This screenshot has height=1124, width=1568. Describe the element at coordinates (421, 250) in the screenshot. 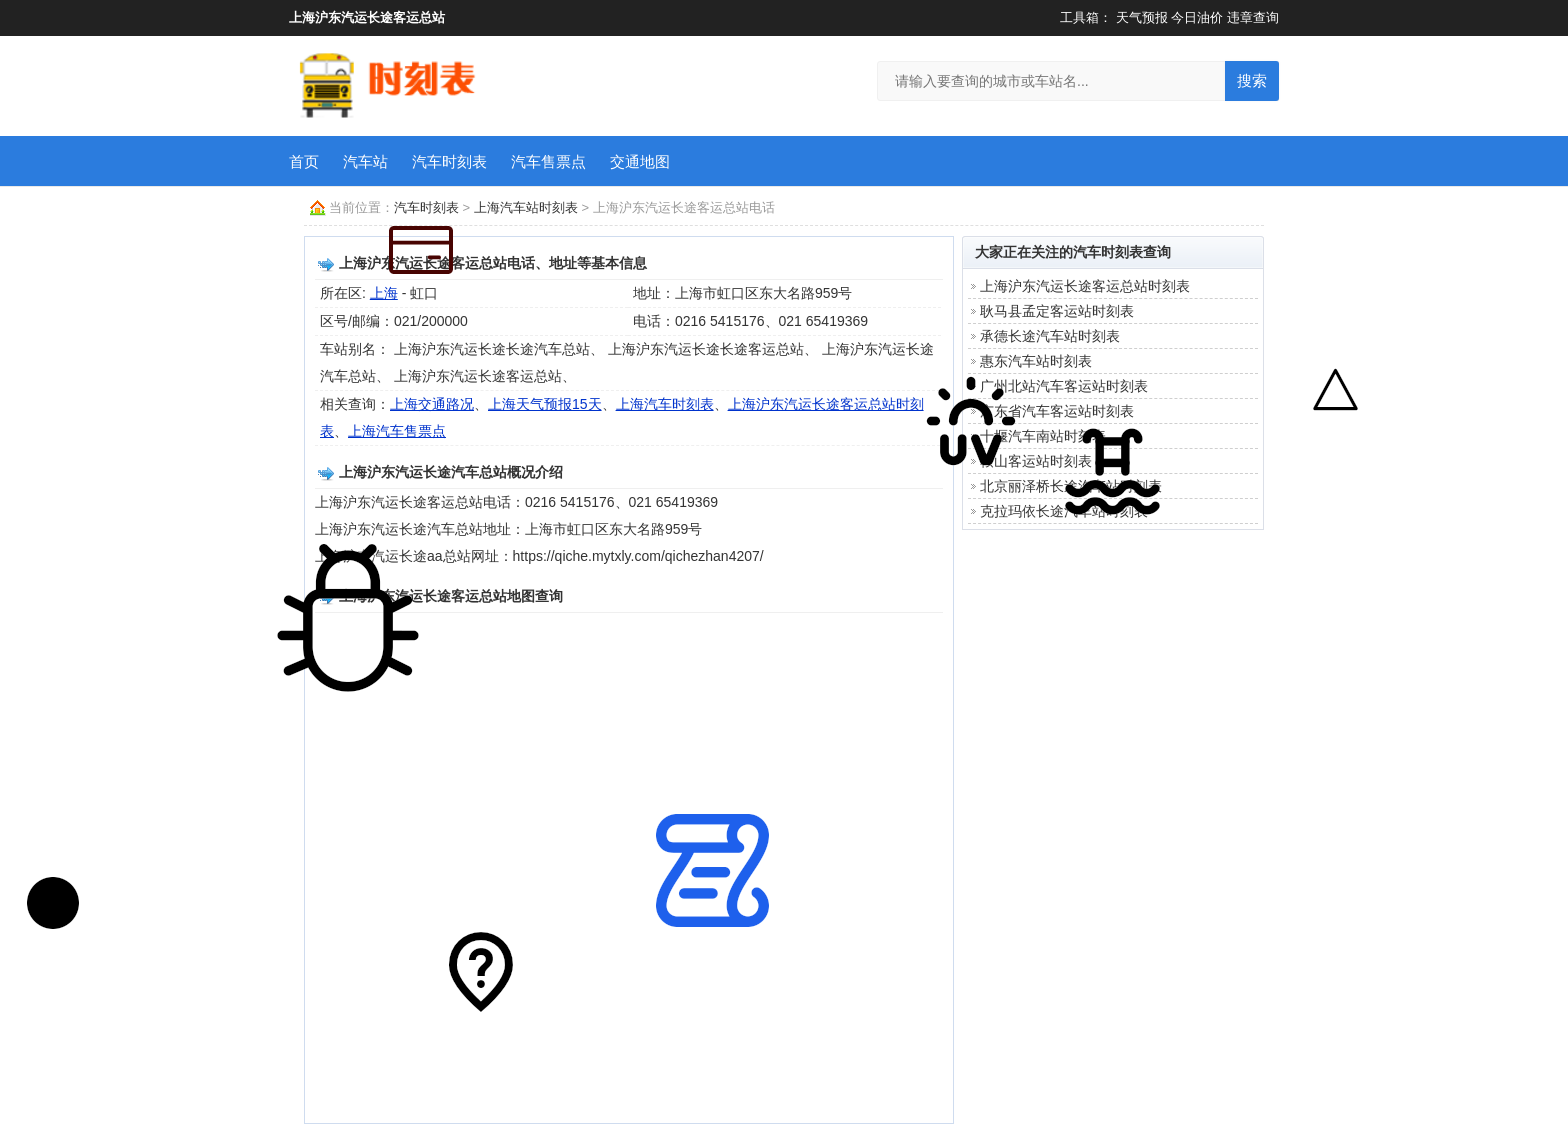

I see `manage payment methods` at that location.